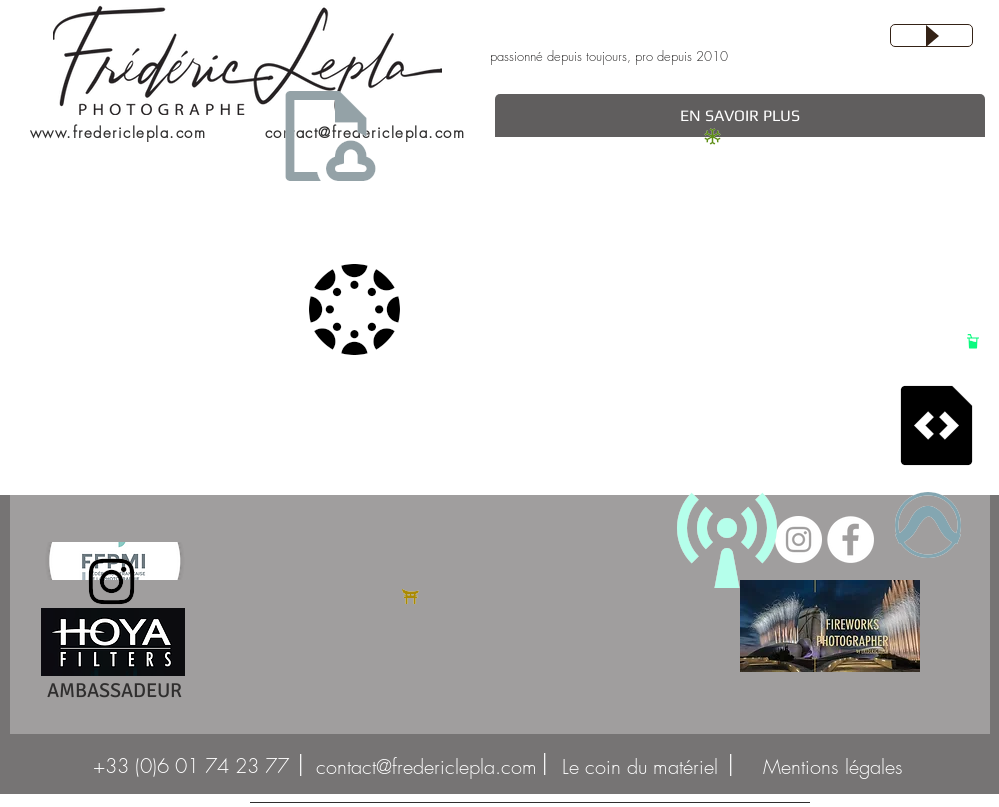 This screenshot has height=807, width=999. Describe the element at coordinates (712, 136) in the screenshot. I see `activate cooling or air conditioning mode` at that location.